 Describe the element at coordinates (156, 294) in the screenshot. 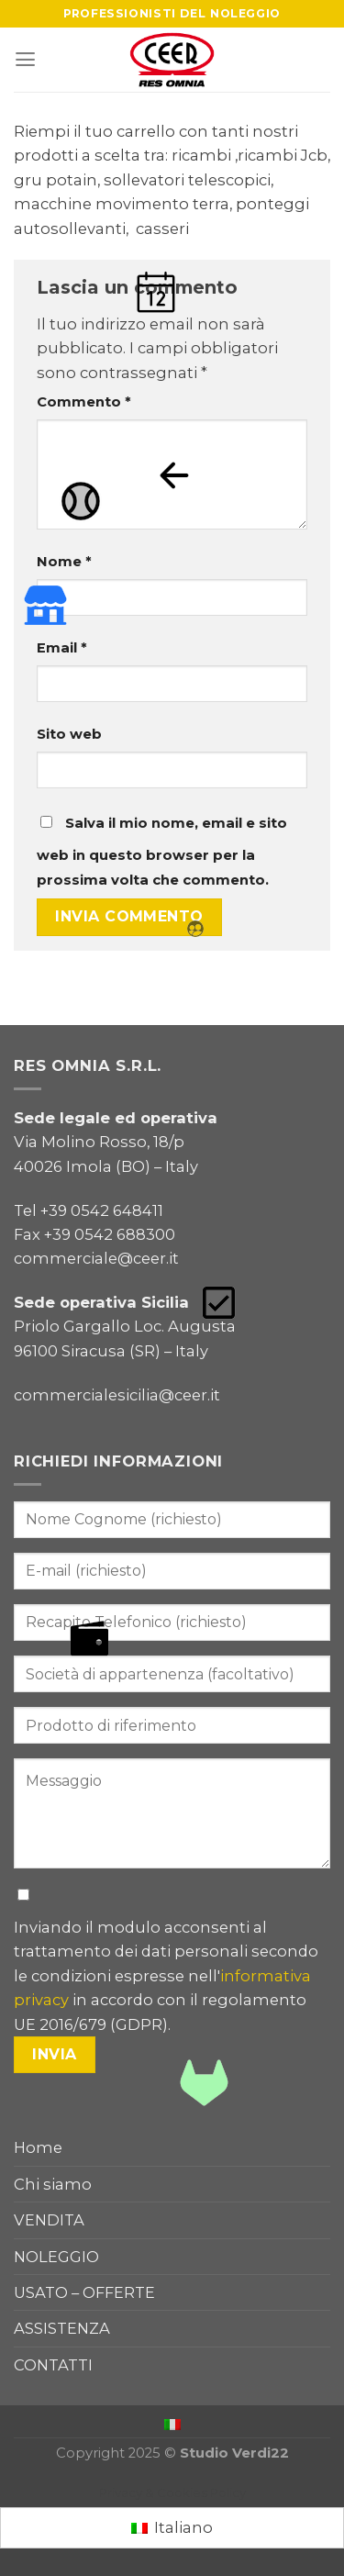

I see `view calendar or scheduled events` at that location.